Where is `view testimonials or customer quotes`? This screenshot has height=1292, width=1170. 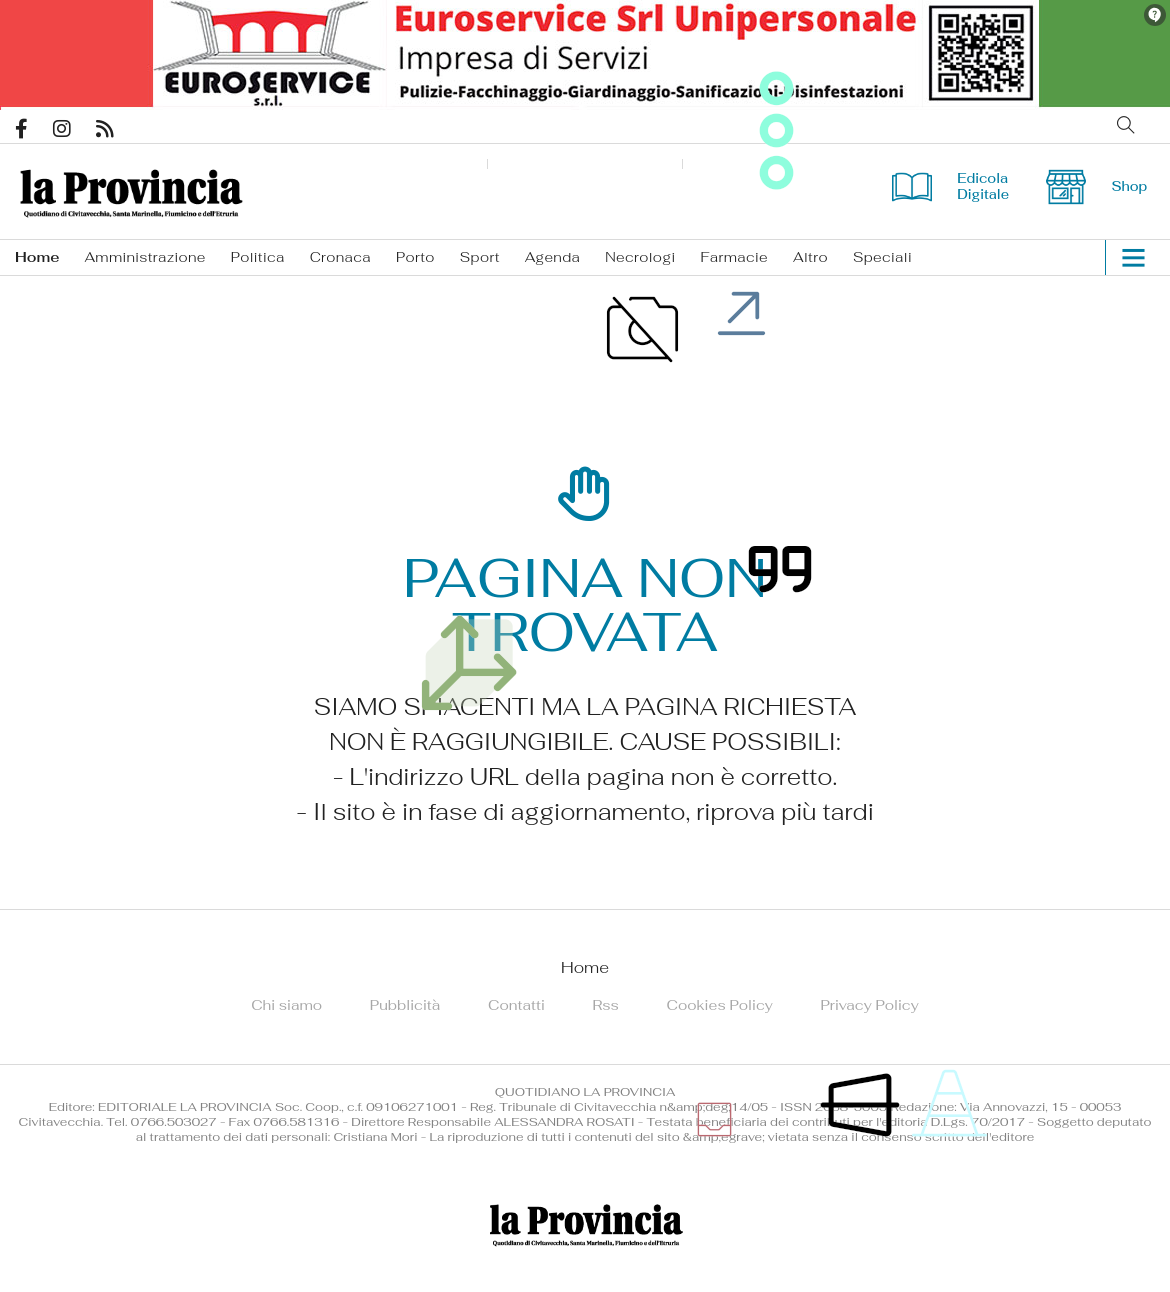
view testimonials or customer quotes is located at coordinates (780, 568).